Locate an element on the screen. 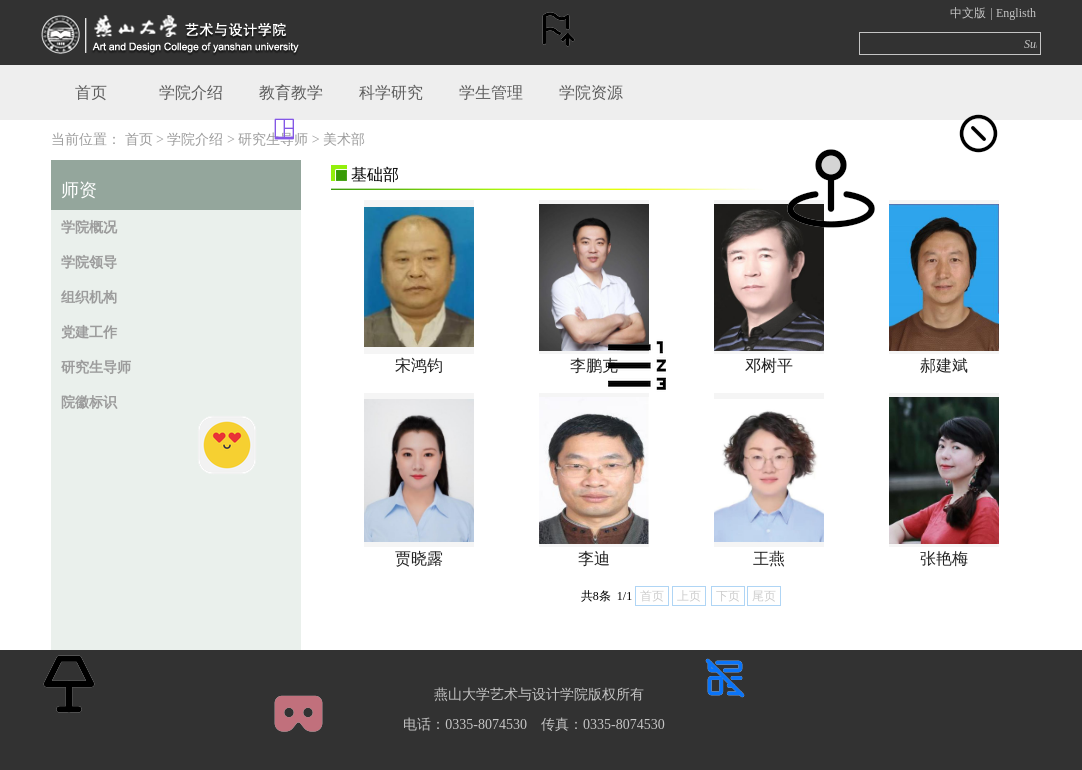  open tmux terminal session is located at coordinates (285, 129).